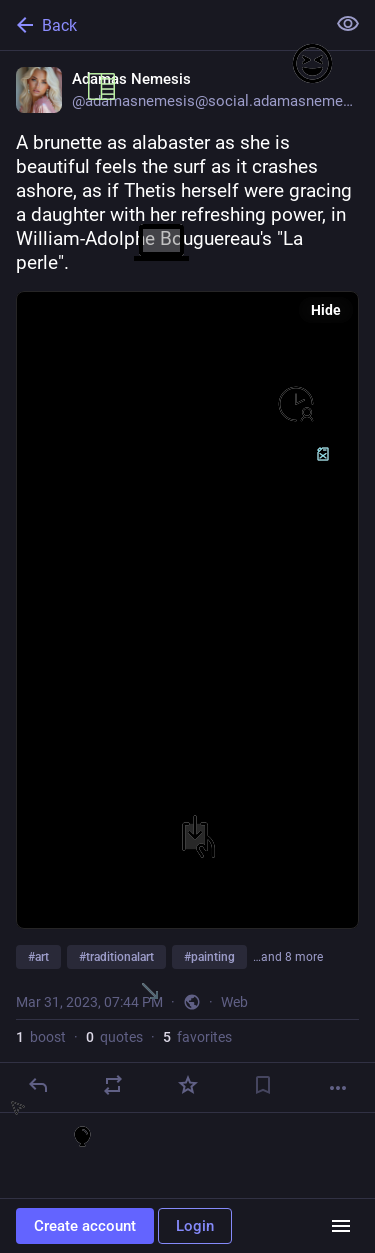 The image size is (375, 1253). Describe the element at coordinates (101, 86) in the screenshot. I see `toggle half-fill or partial selection` at that location.